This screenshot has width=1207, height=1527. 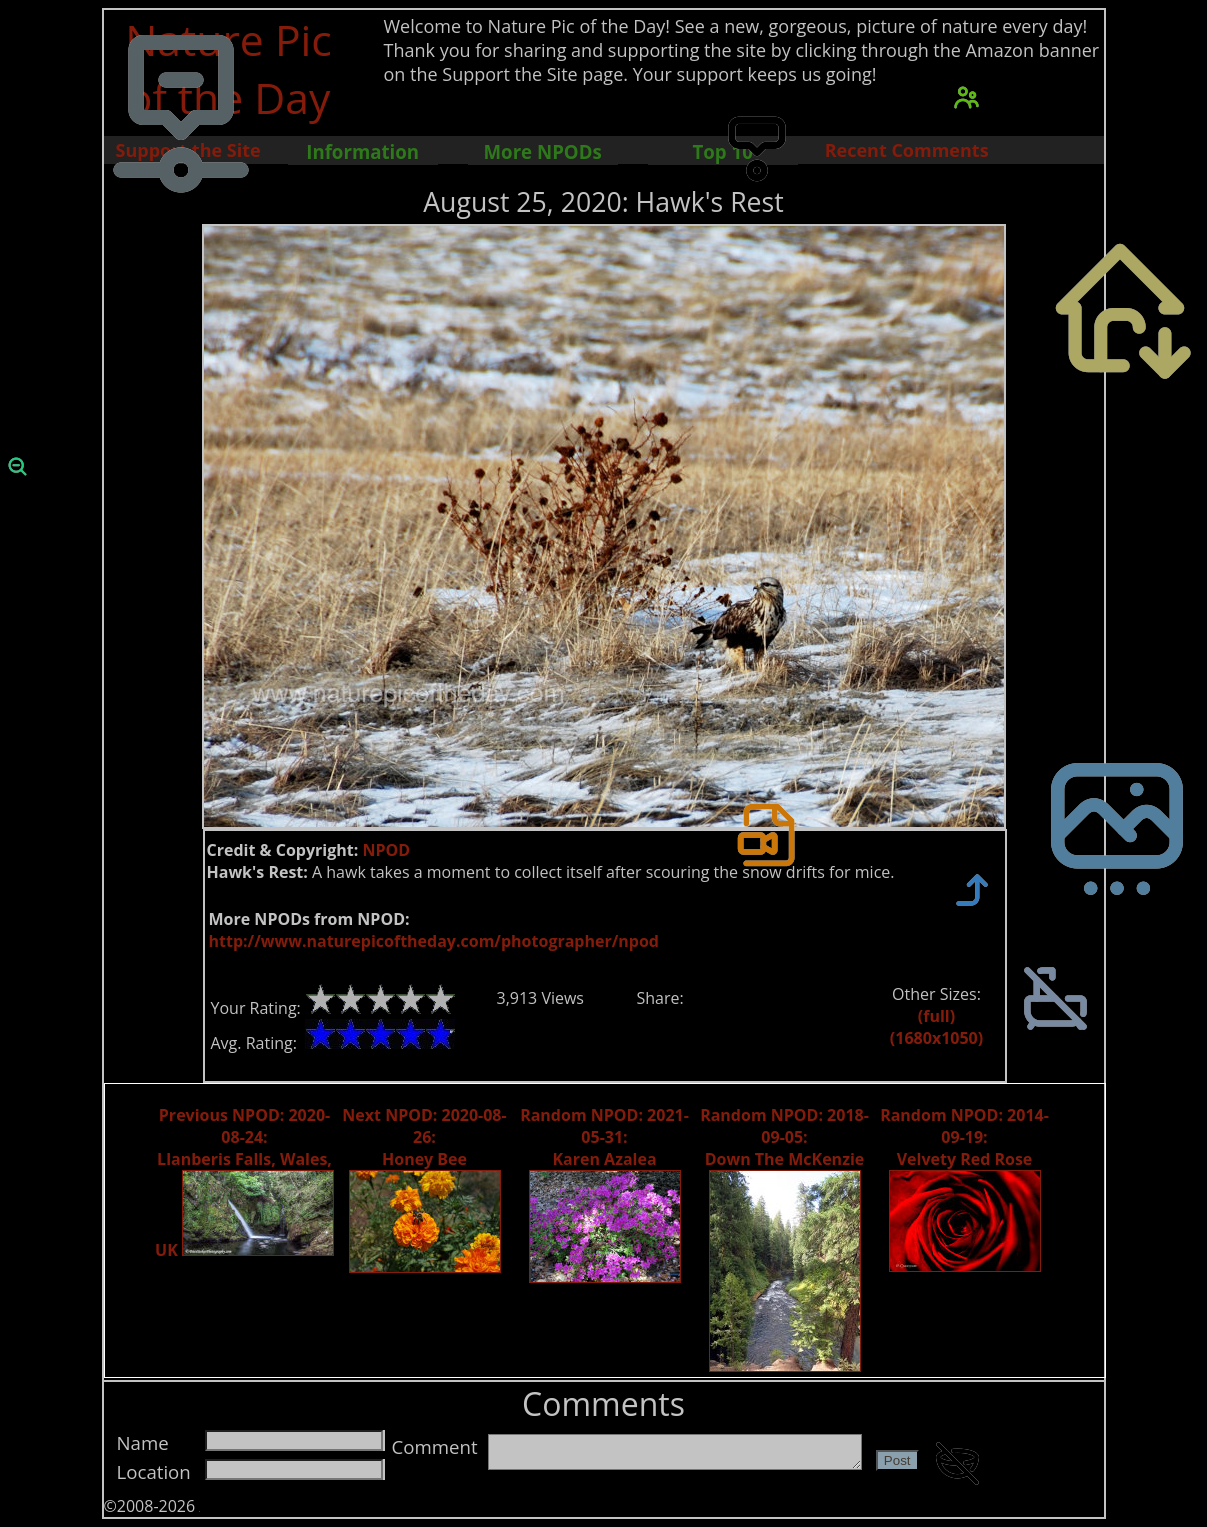 I want to click on zoom out, so click(x=17, y=466).